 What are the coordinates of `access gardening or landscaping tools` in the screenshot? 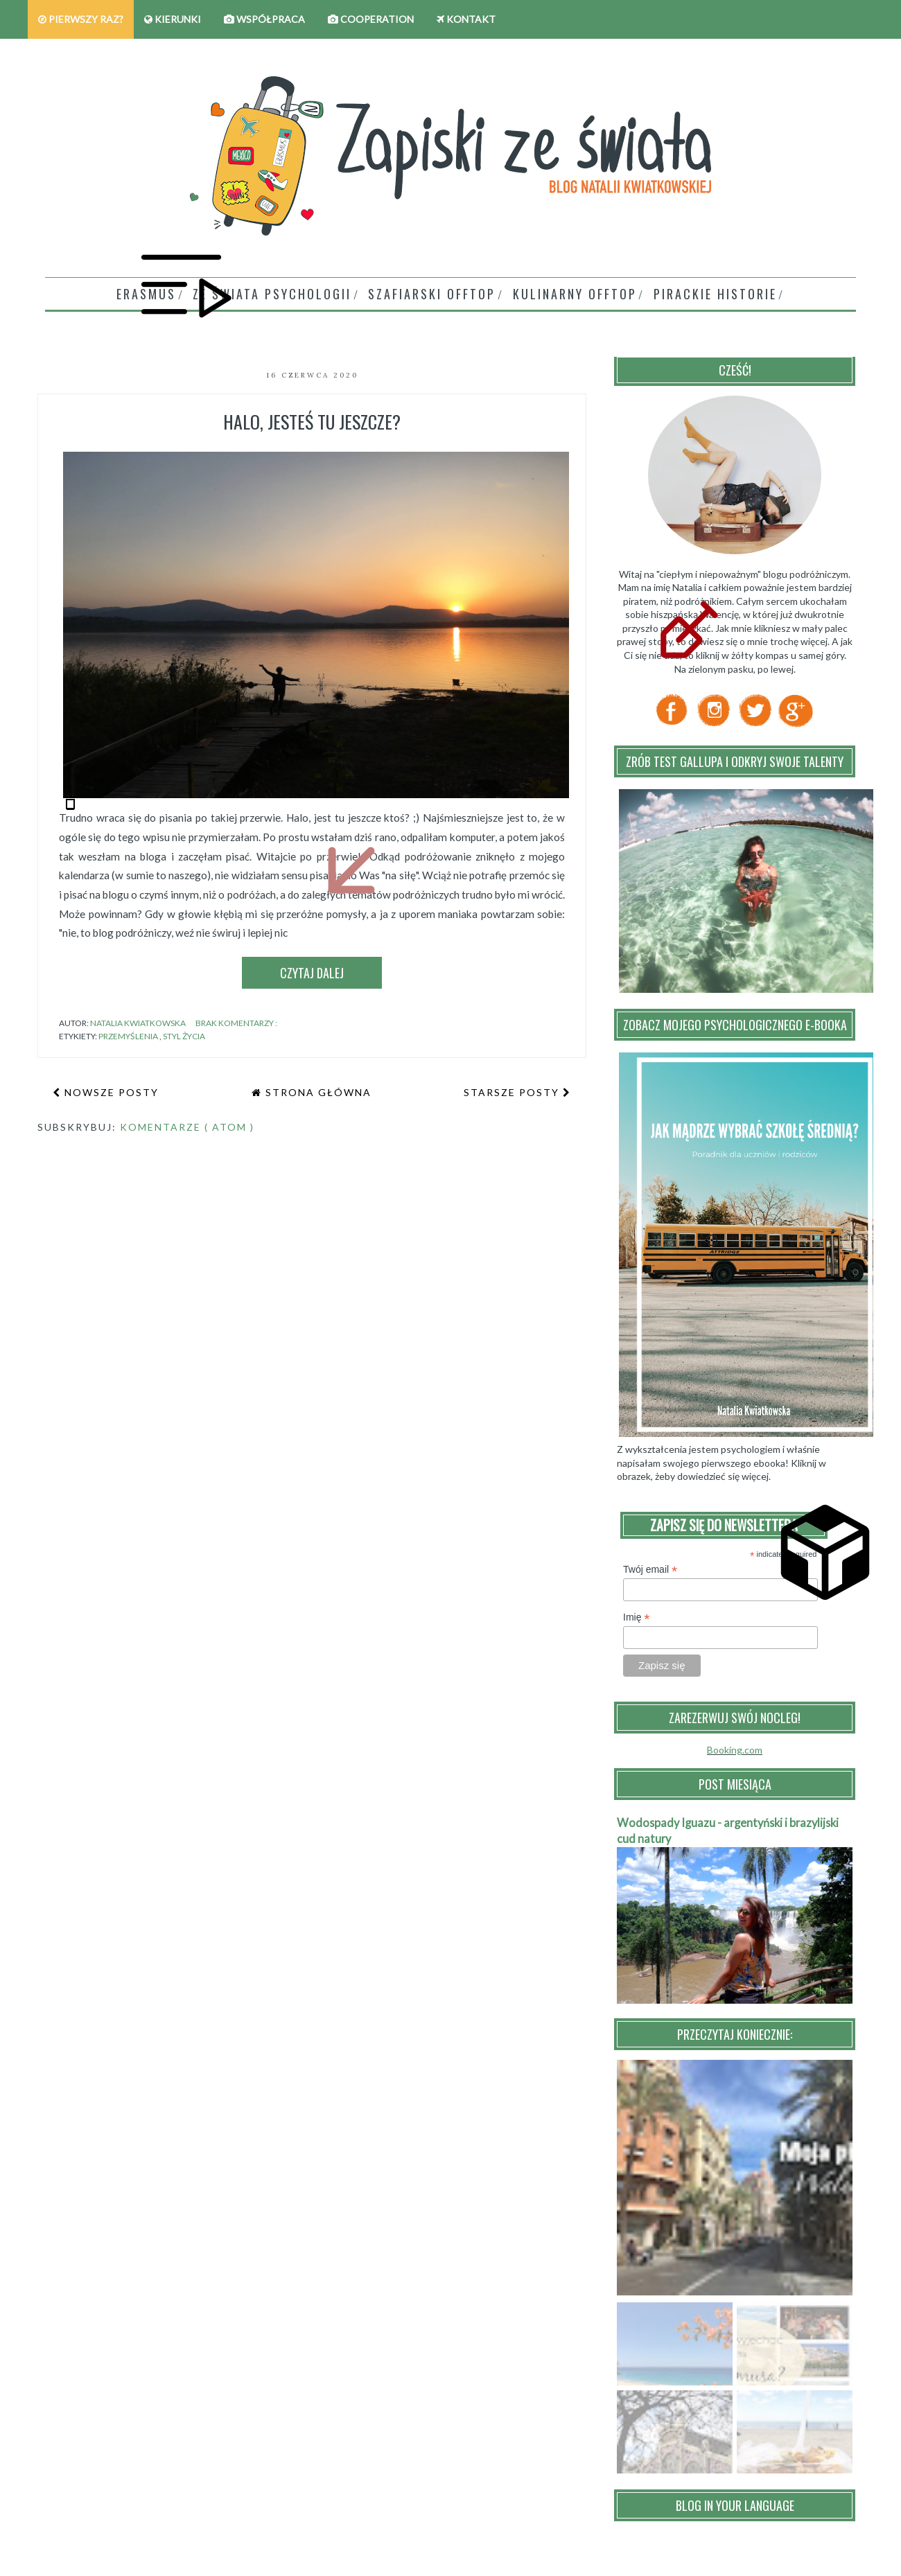 It's located at (688, 630).